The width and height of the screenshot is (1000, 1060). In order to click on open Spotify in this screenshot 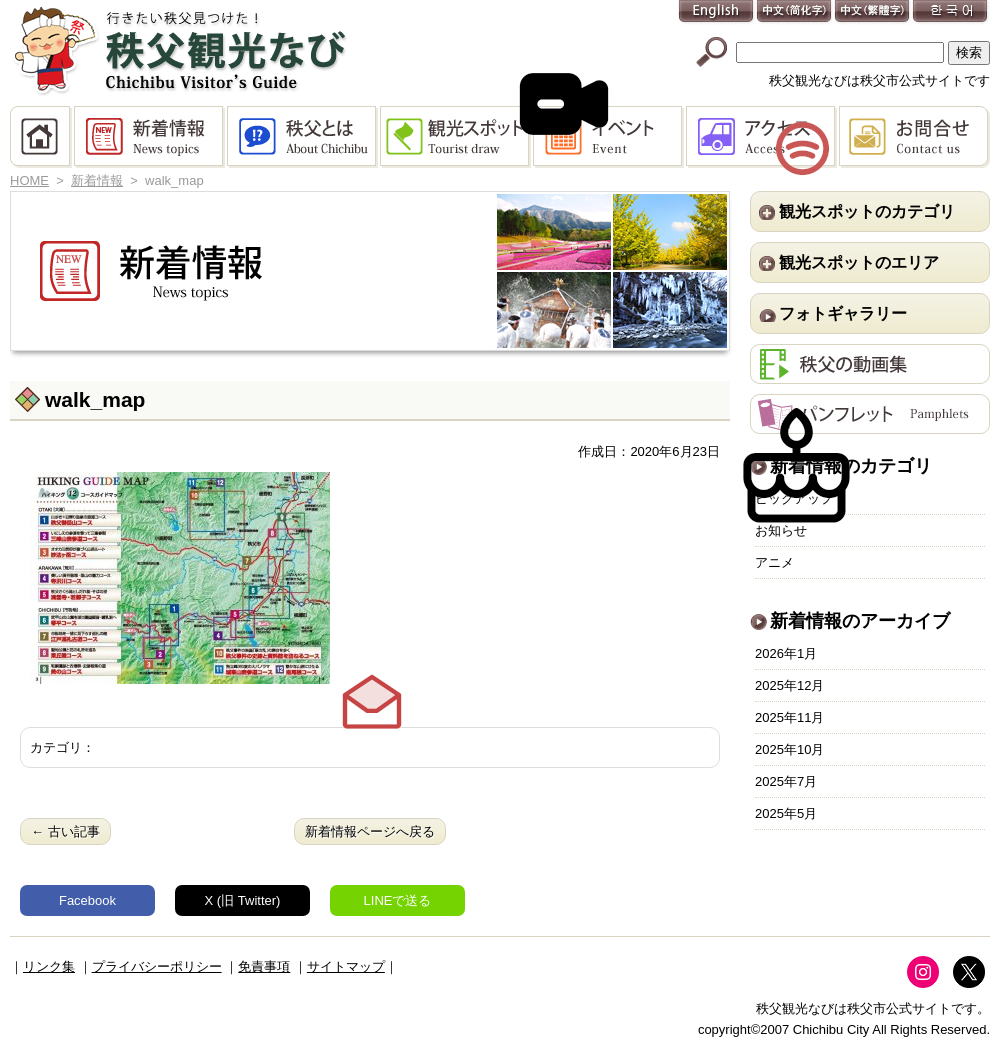, I will do `click(802, 148)`.